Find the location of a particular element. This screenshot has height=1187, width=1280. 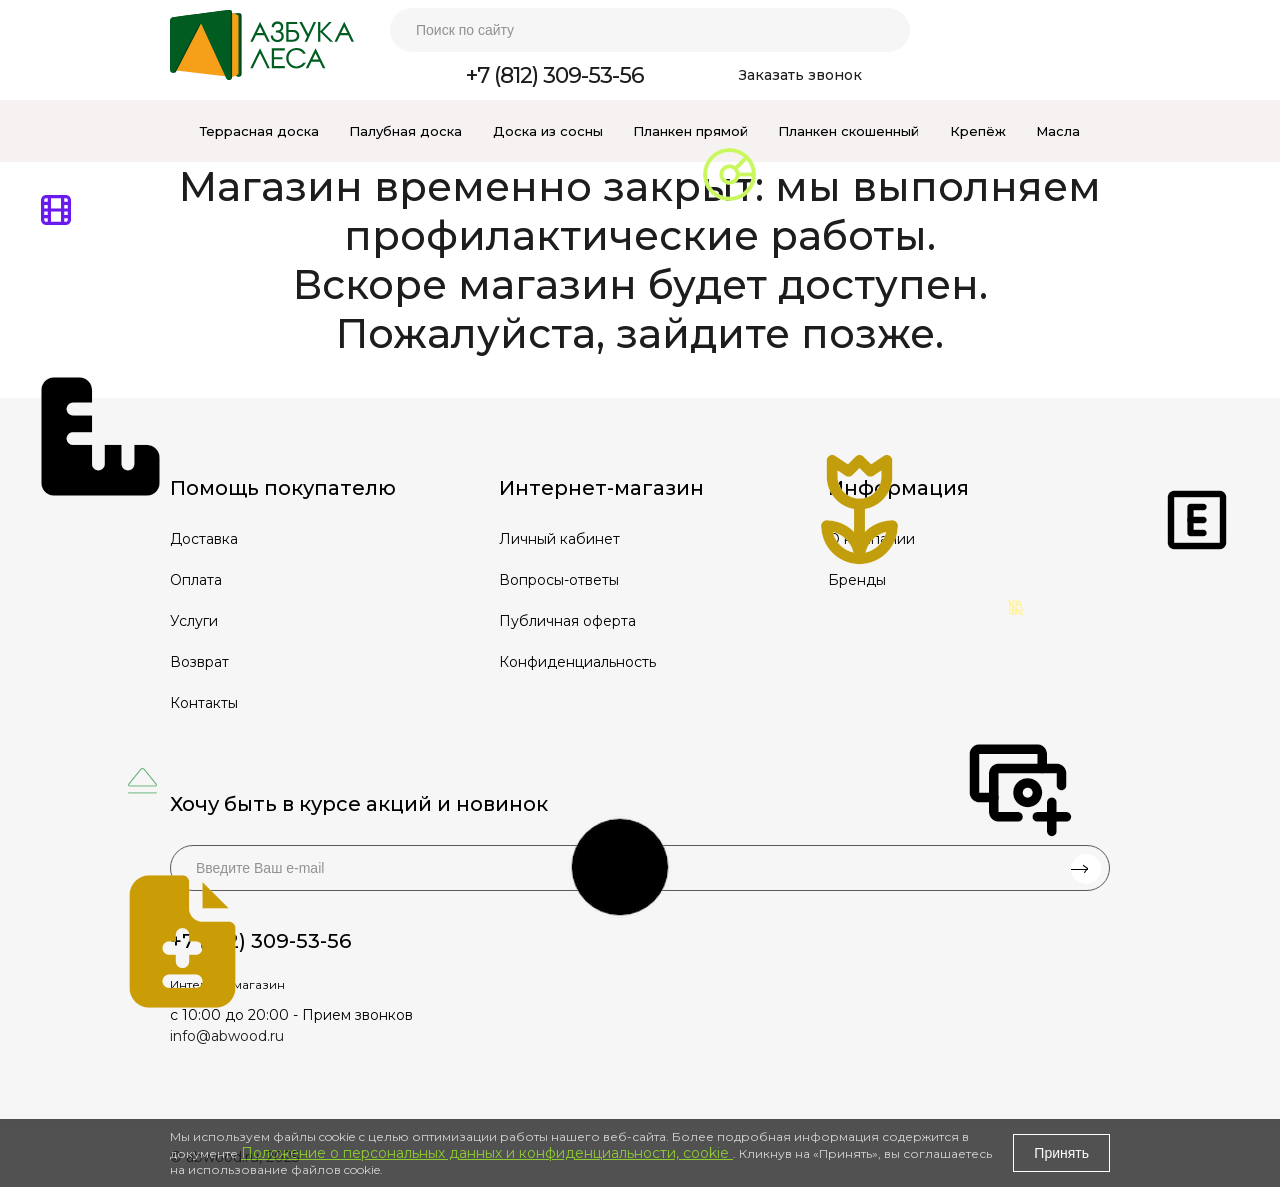

access video or movie content is located at coordinates (56, 210).